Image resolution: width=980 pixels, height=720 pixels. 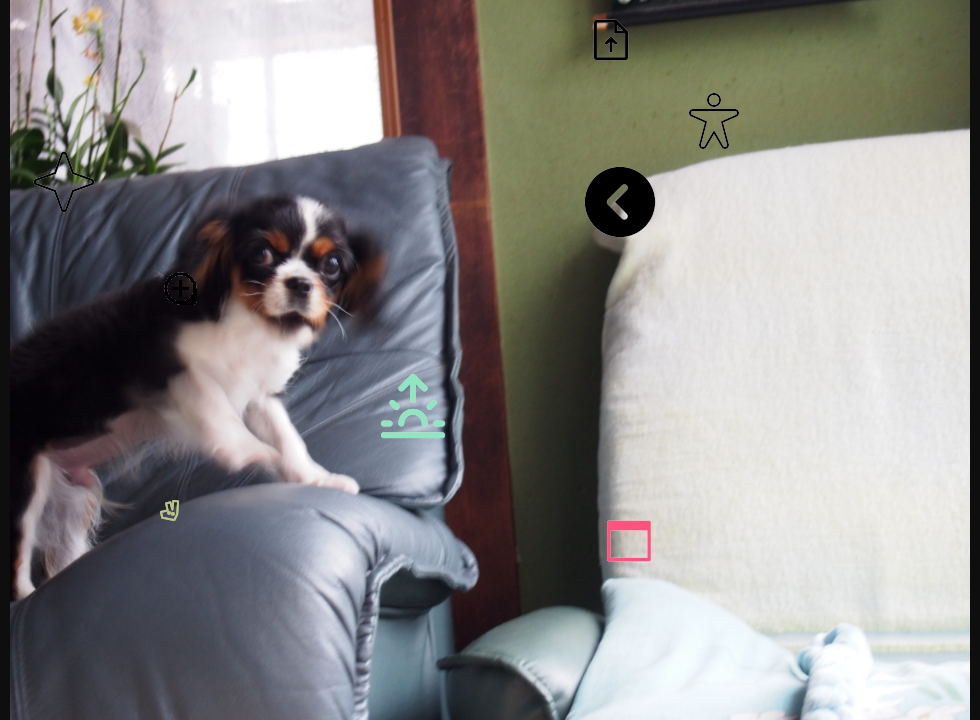 I want to click on set a morning alarm or wake-up time, so click(x=413, y=406).